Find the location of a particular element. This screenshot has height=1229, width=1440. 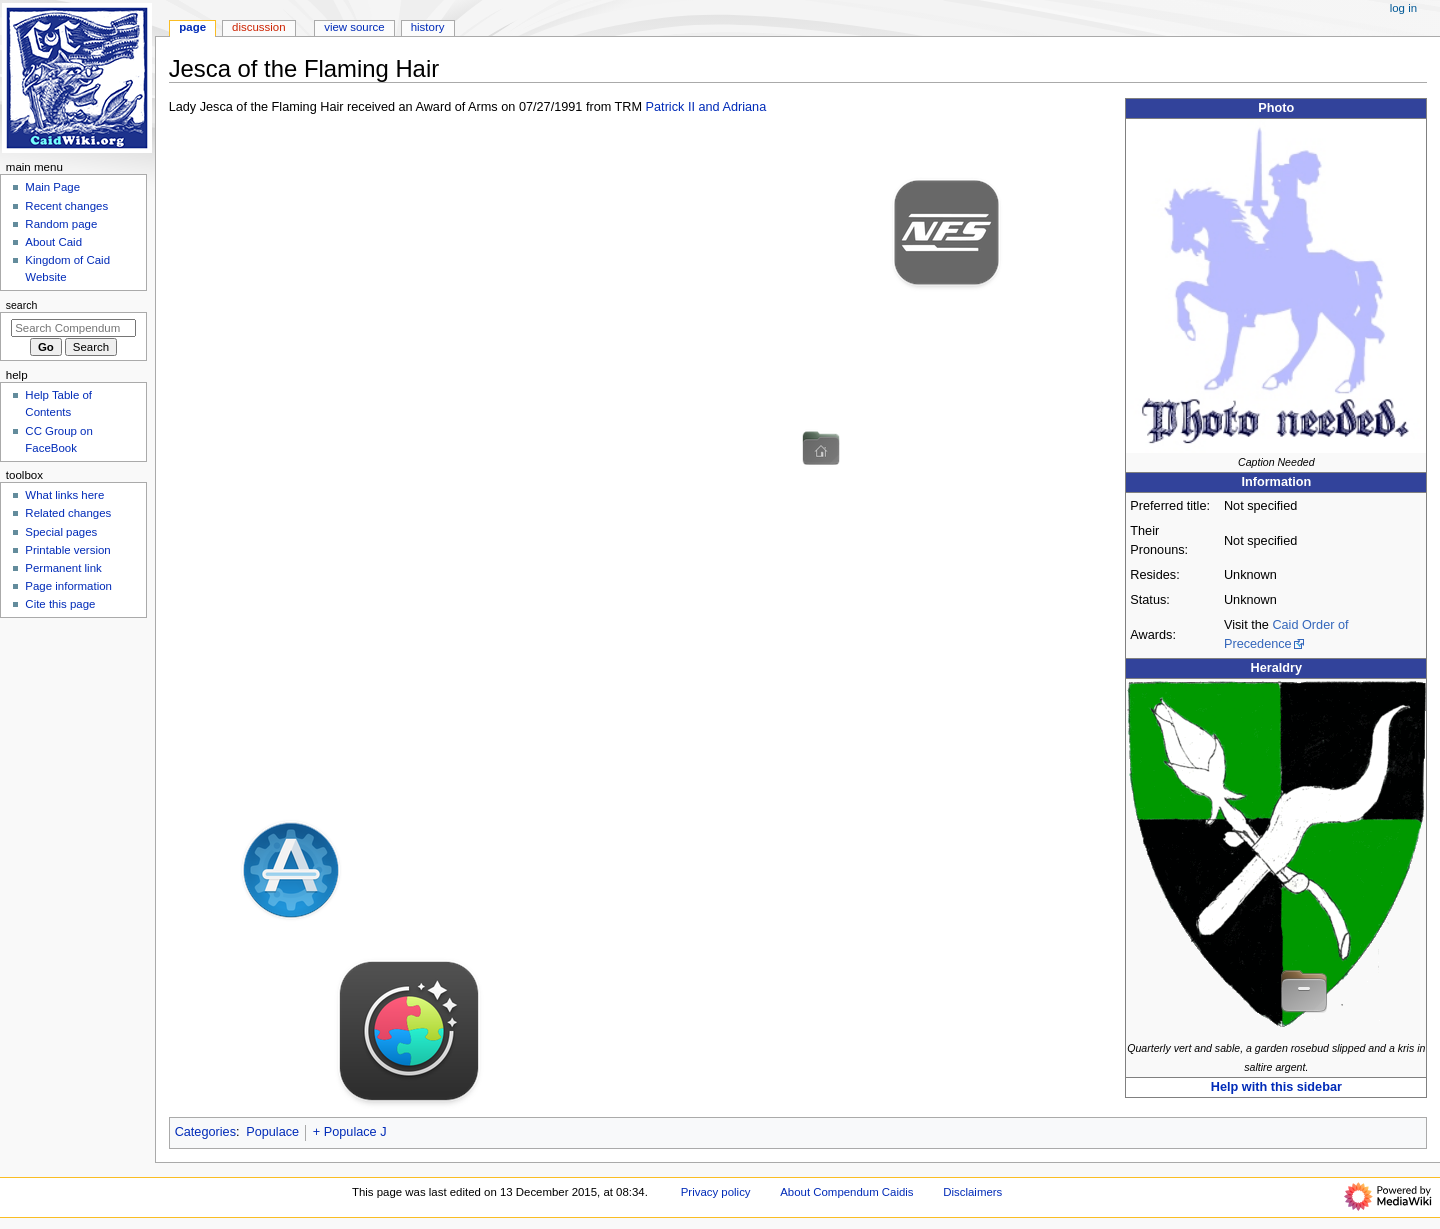

access your home folder is located at coordinates (821, 448).